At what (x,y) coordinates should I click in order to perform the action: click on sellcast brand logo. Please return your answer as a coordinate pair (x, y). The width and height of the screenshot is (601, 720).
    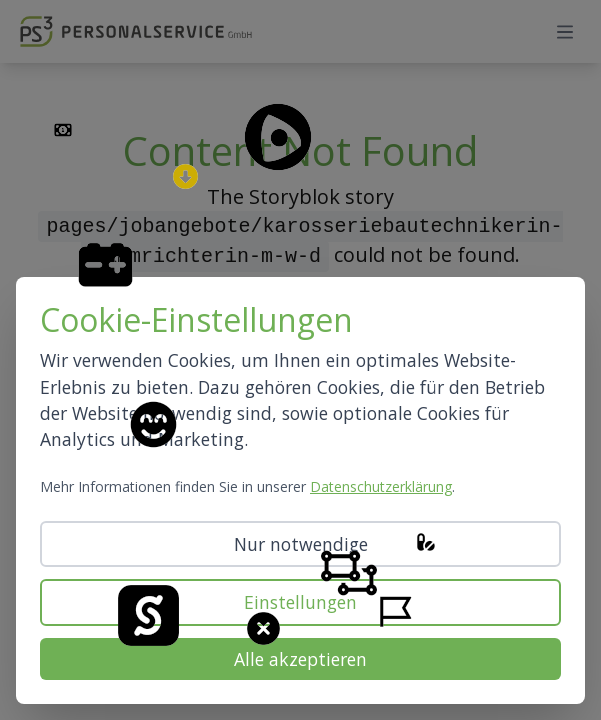
    Looking at the image, I should click on (148, 615).